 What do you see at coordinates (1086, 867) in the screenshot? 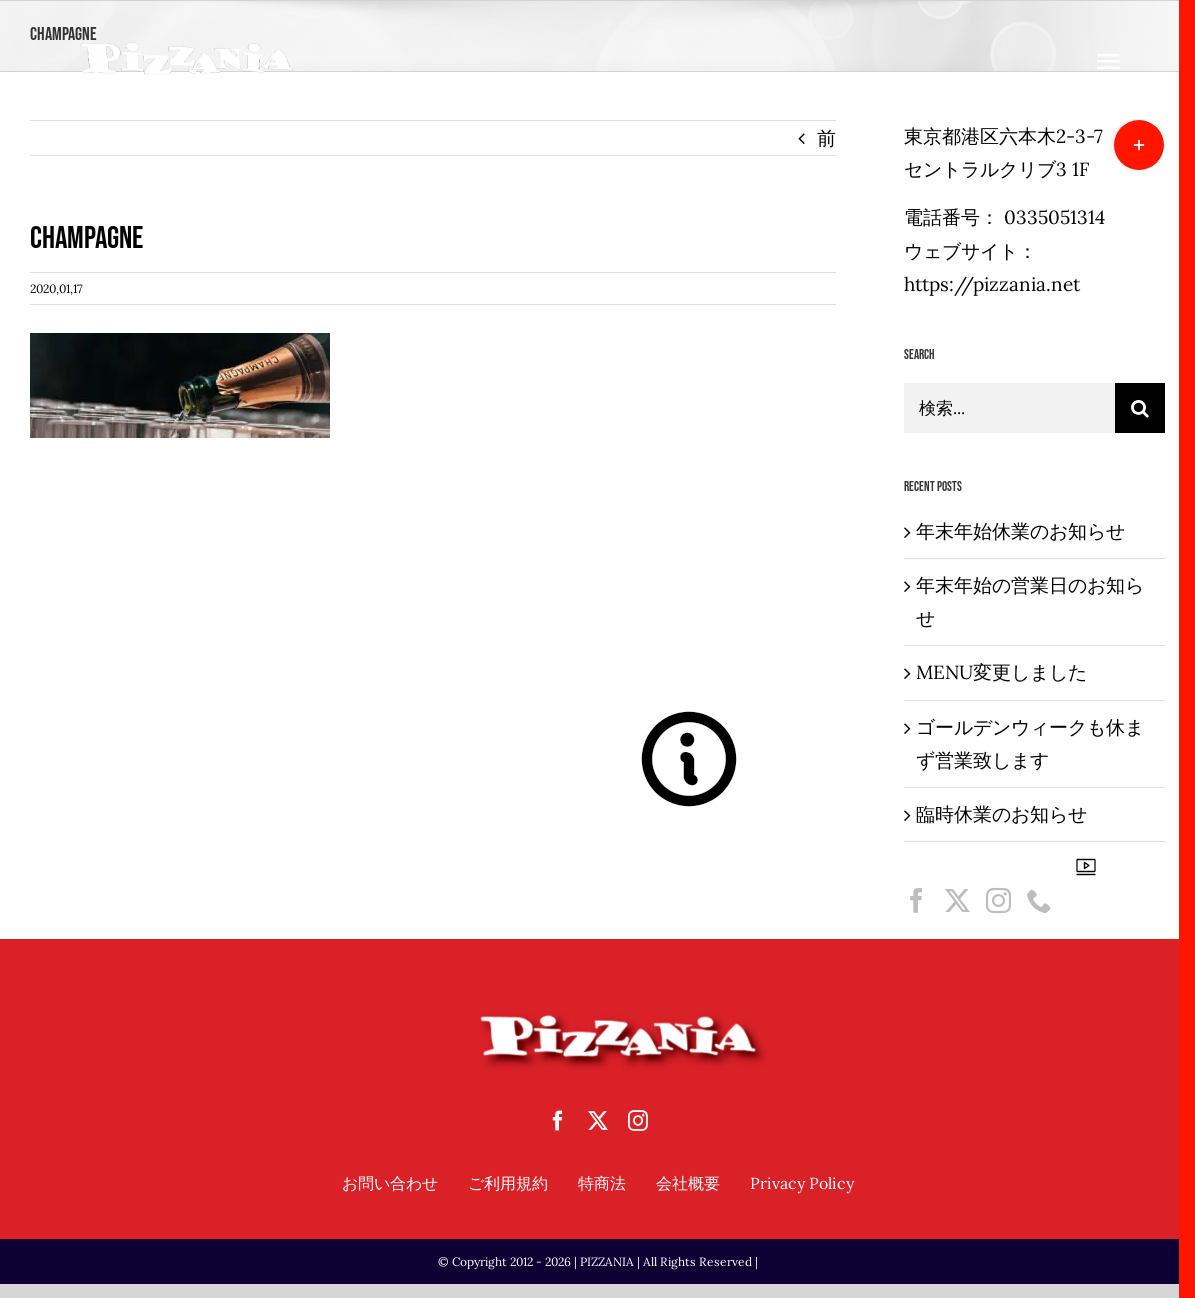
I see `play or watch a video` at bounding box center [1086, 867].